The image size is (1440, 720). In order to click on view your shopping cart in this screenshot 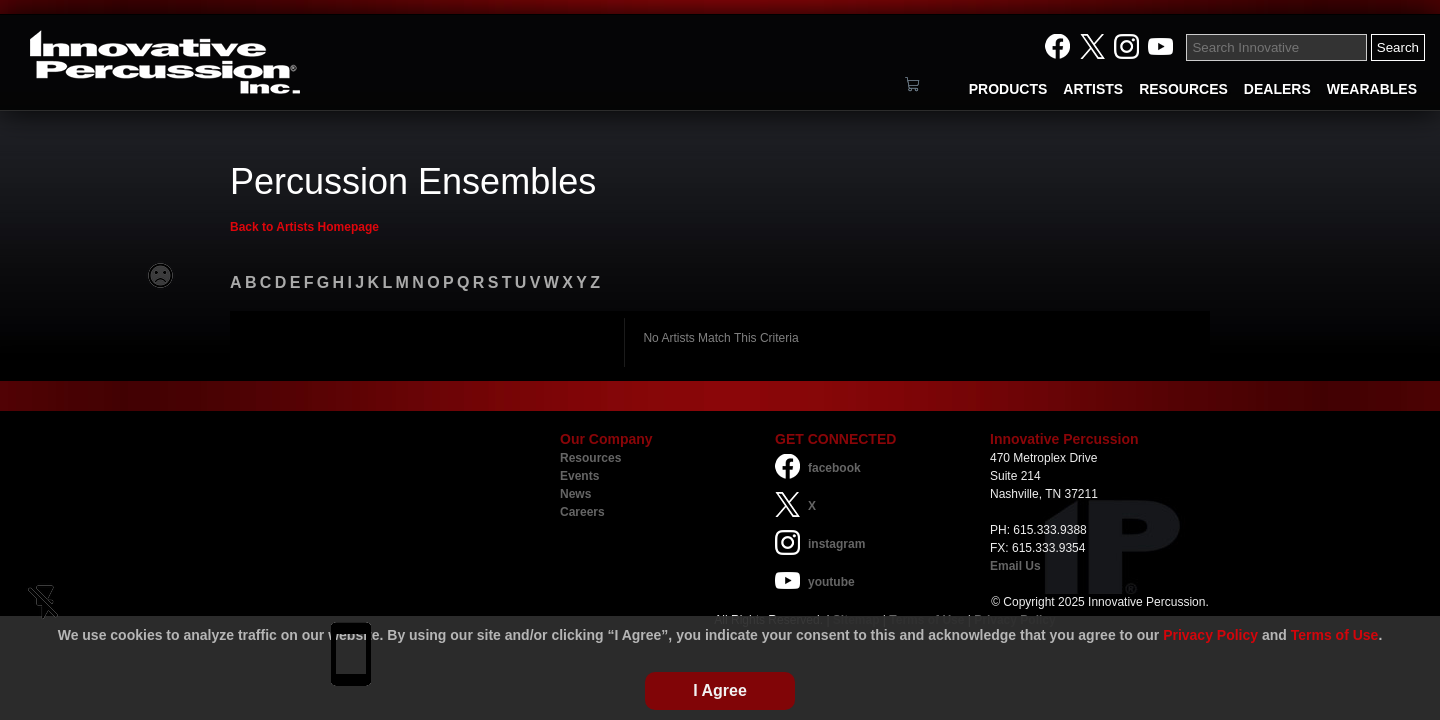, I will do `click(912, 84)`.